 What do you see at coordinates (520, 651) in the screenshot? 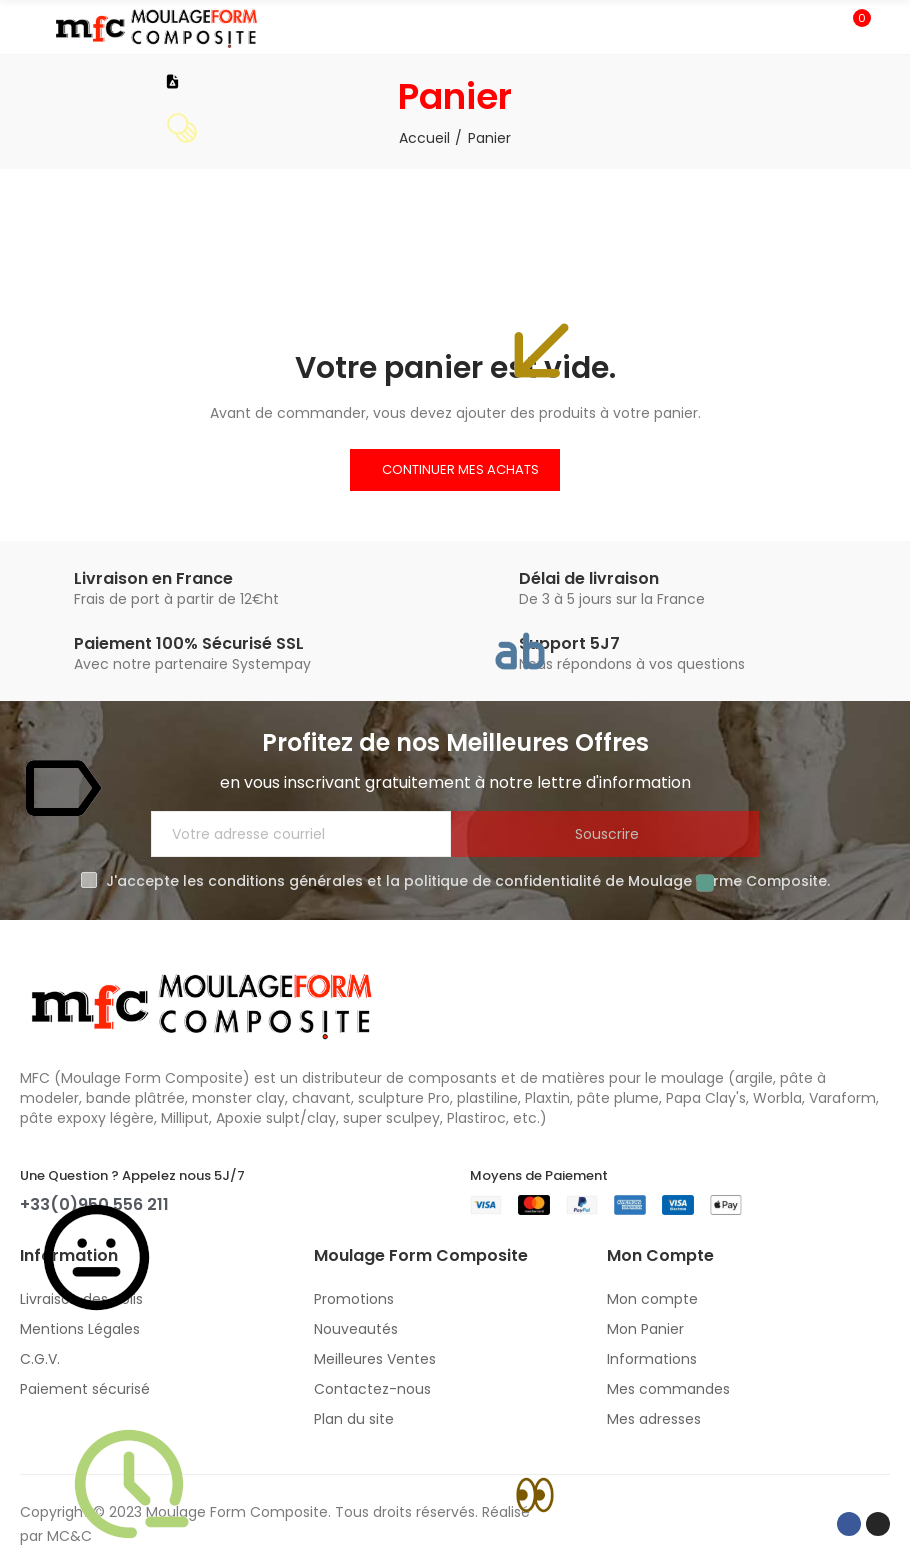
I see `switch to latin alphabet input` at bounding box center [520, 651].